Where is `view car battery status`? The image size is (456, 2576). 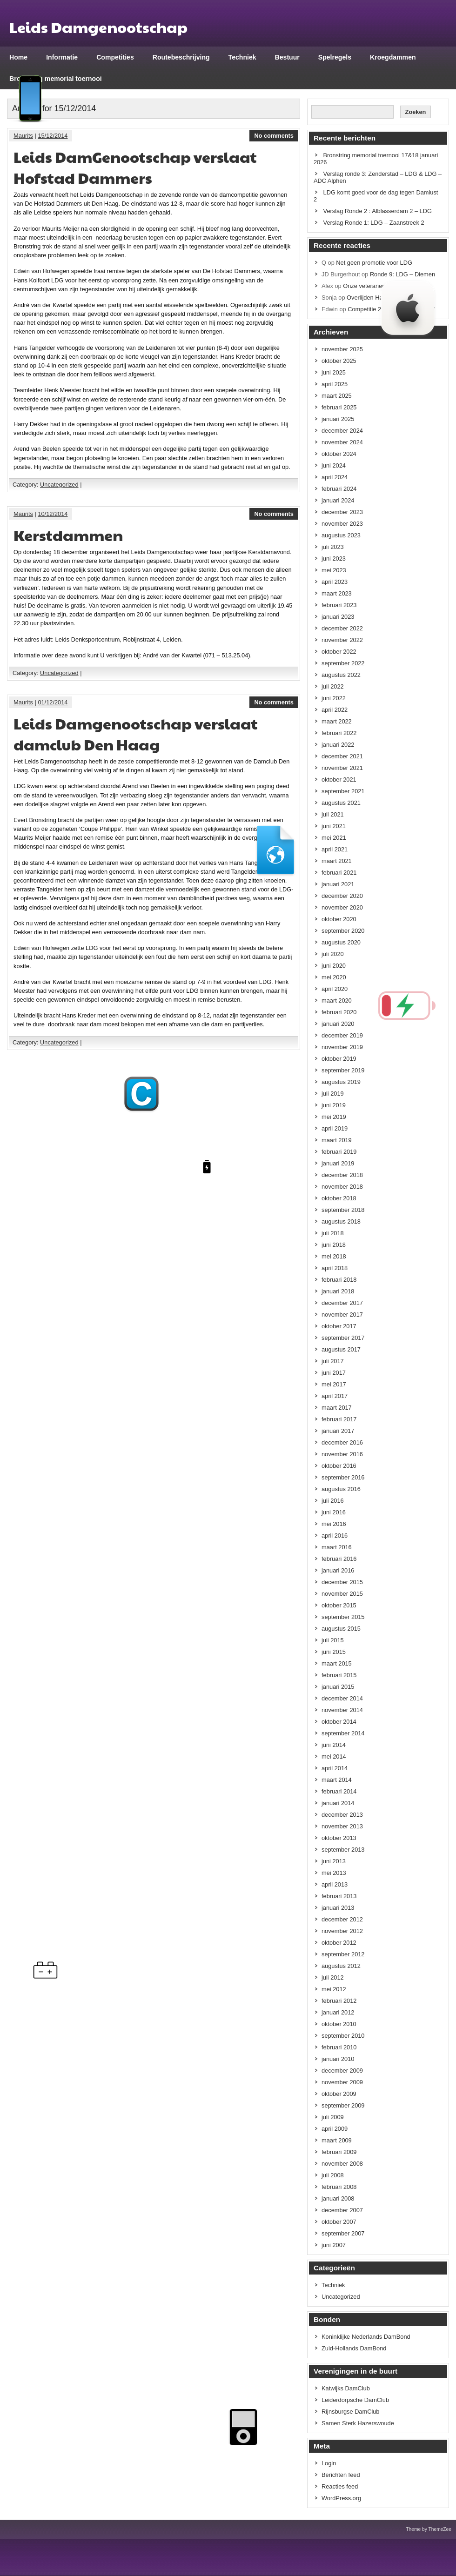
view car battery status is located at coordinates (45, 1971).